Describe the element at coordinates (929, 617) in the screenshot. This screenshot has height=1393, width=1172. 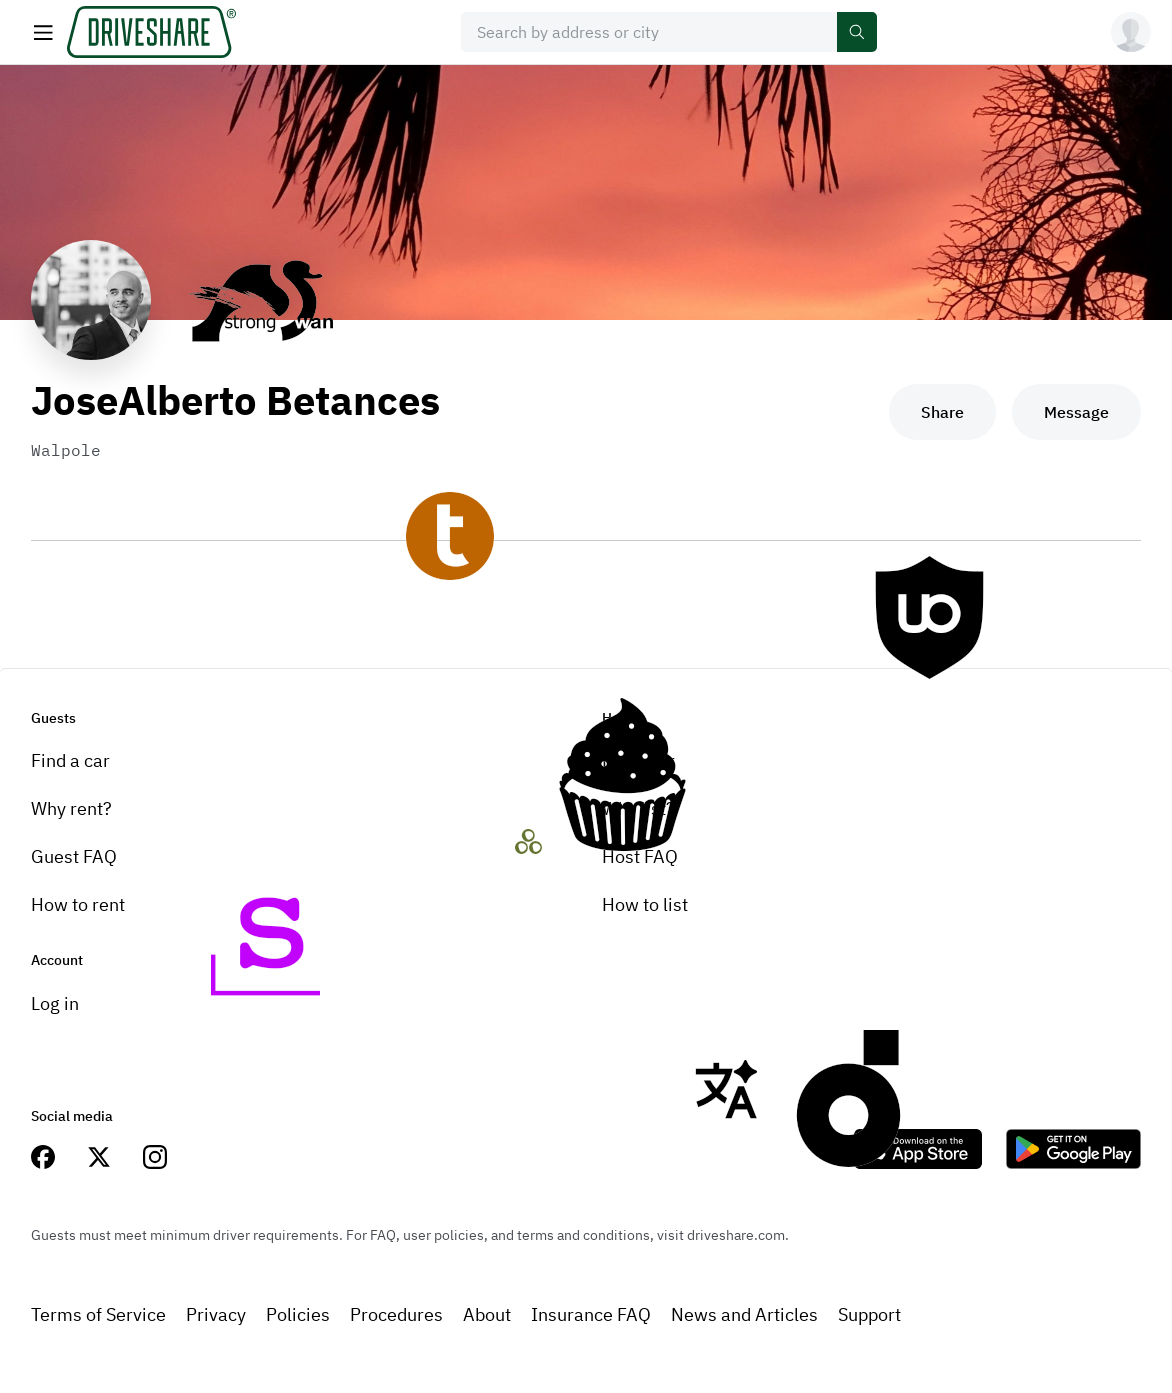
I see `uBlock Origin browser extension logo` at that location.